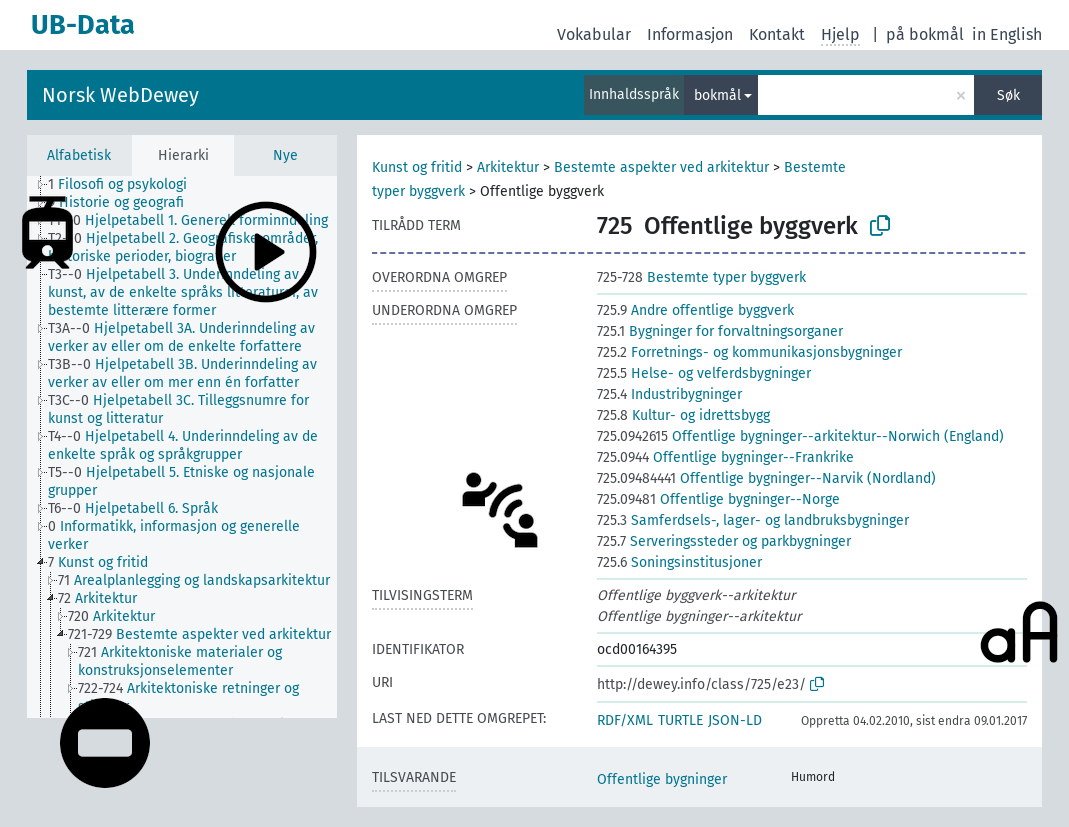 Image resolution: width=1069 pixels, height=827 pixels. What do you see at coordinates (500, 510) in the screenshot?
I see `connect with others remotely or contactlessly` at bounding box center [500, 510].